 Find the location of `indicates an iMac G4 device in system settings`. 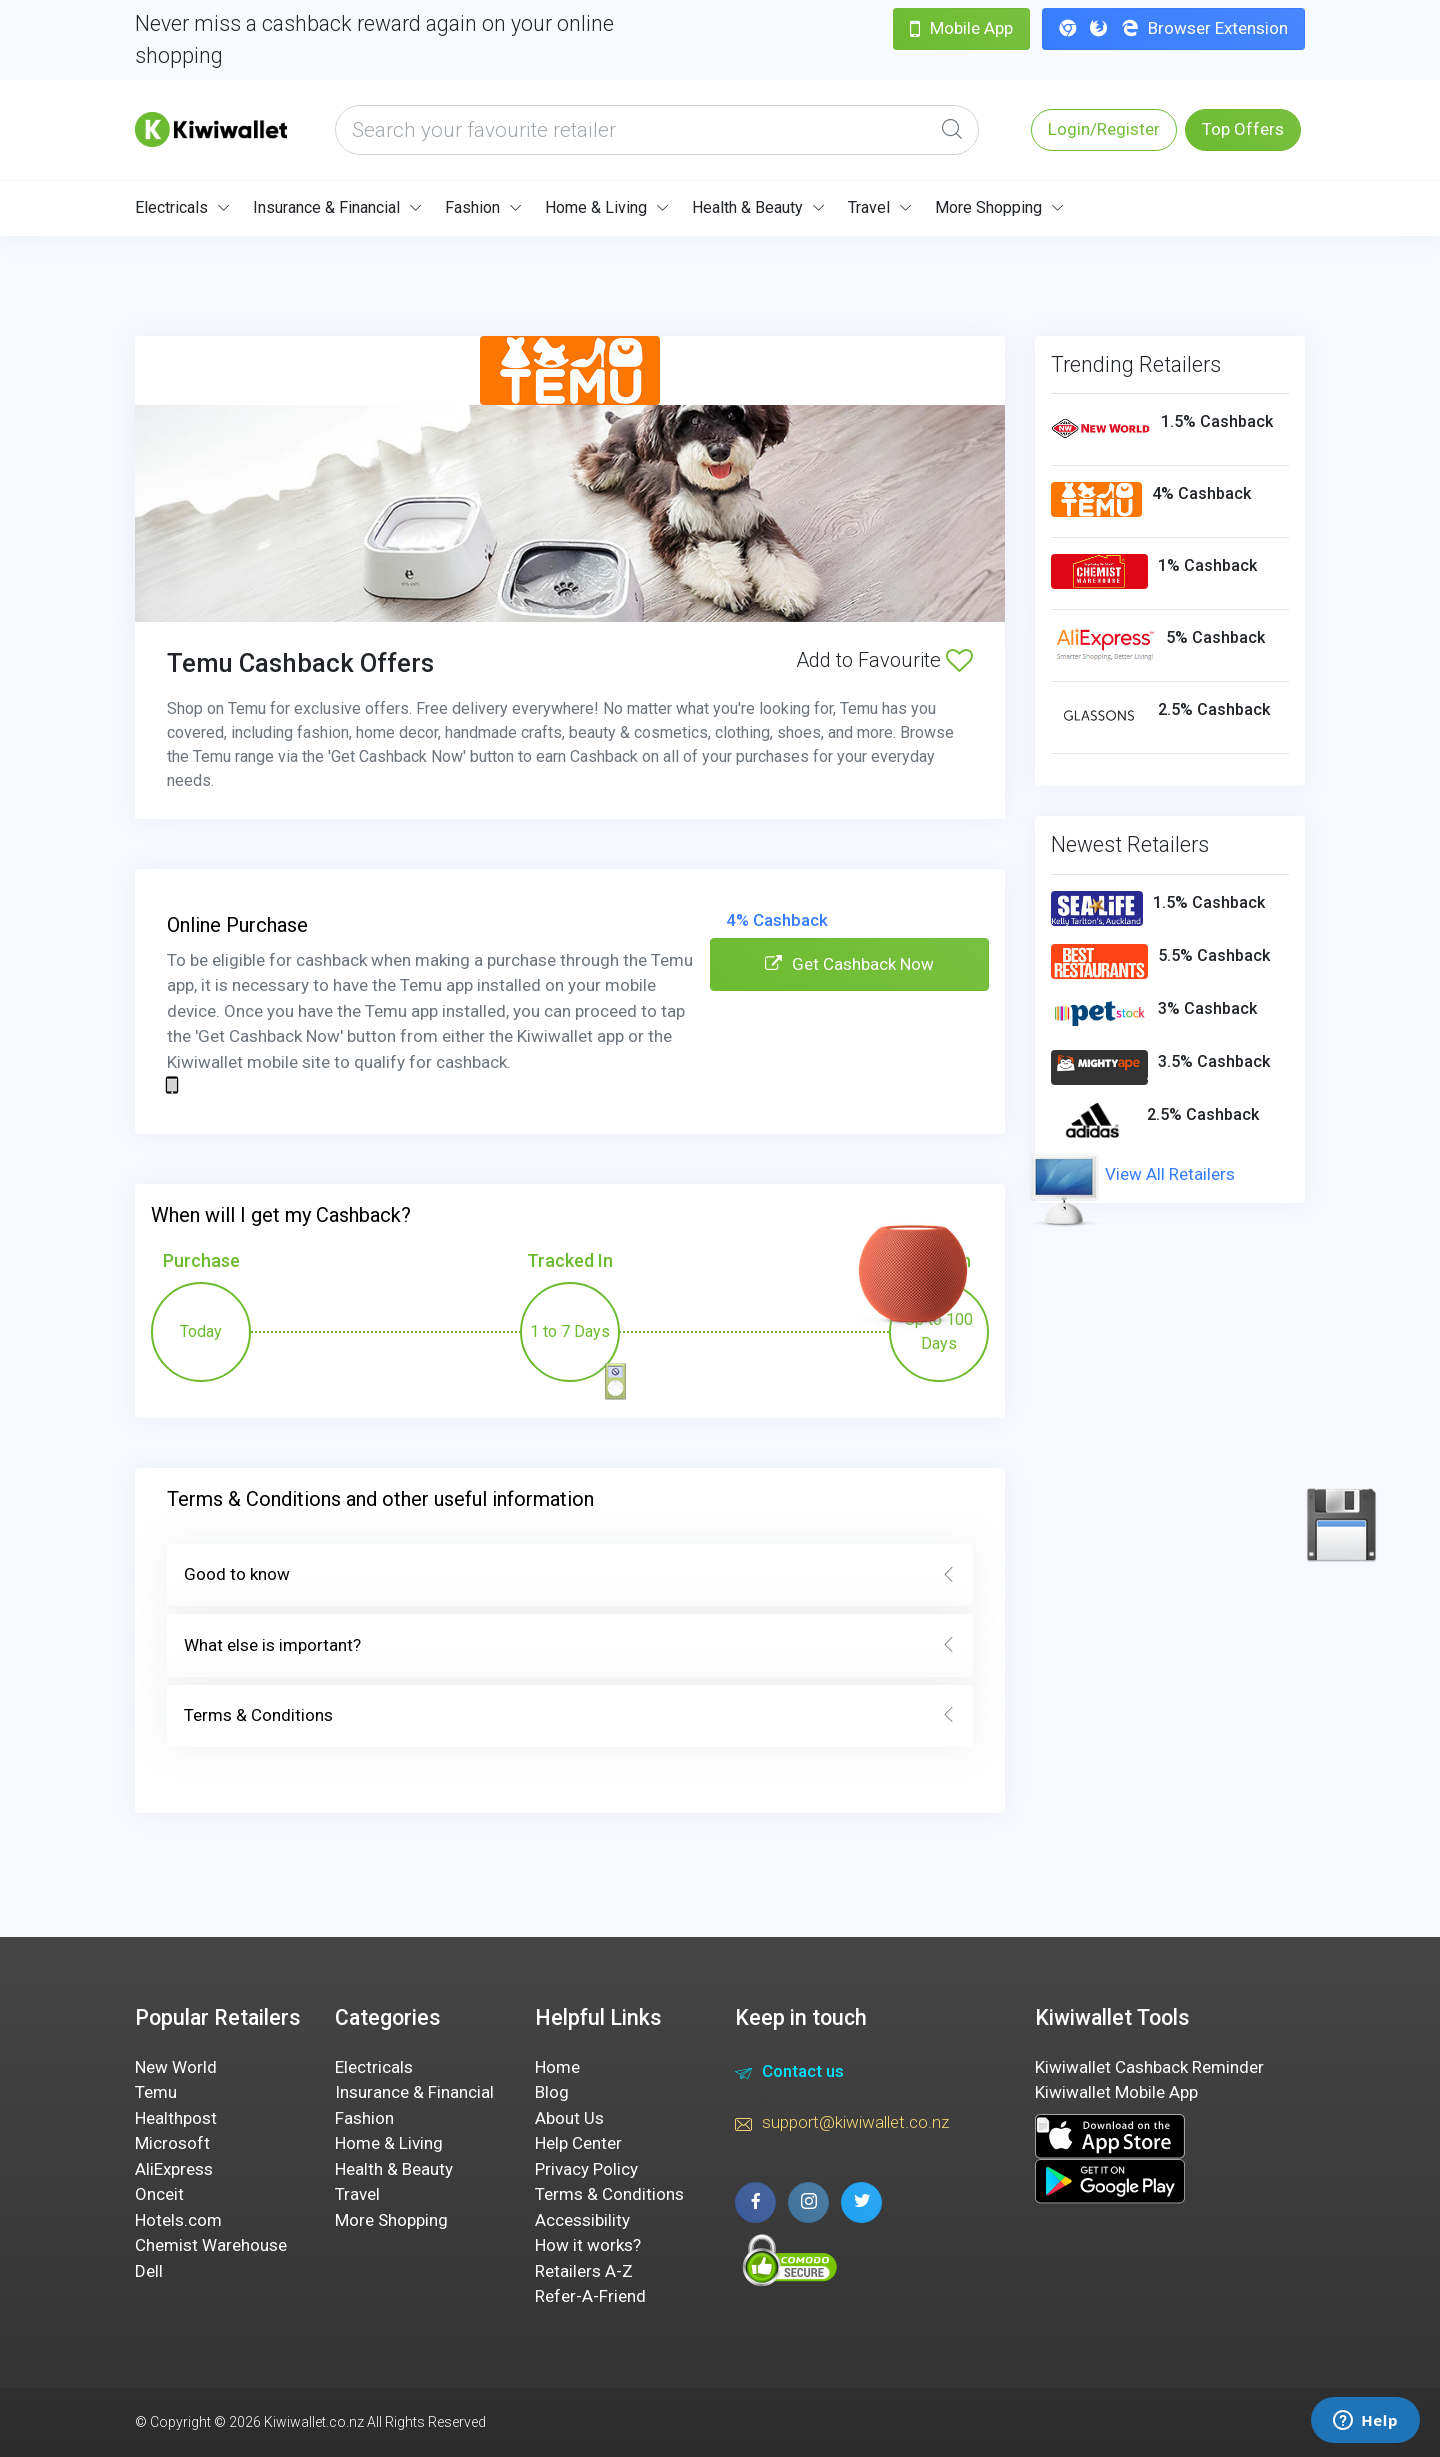

indicates an iMac G4 device in system settings is located at coordinates (1064, 1186).